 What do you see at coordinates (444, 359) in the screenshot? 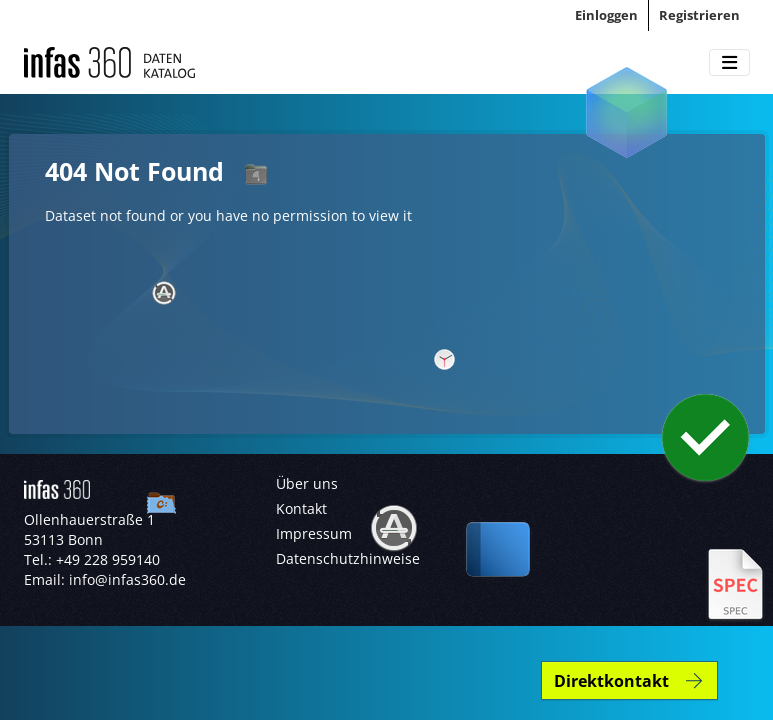
I see `access time and date administration settings` at bounding box center [444, 359].